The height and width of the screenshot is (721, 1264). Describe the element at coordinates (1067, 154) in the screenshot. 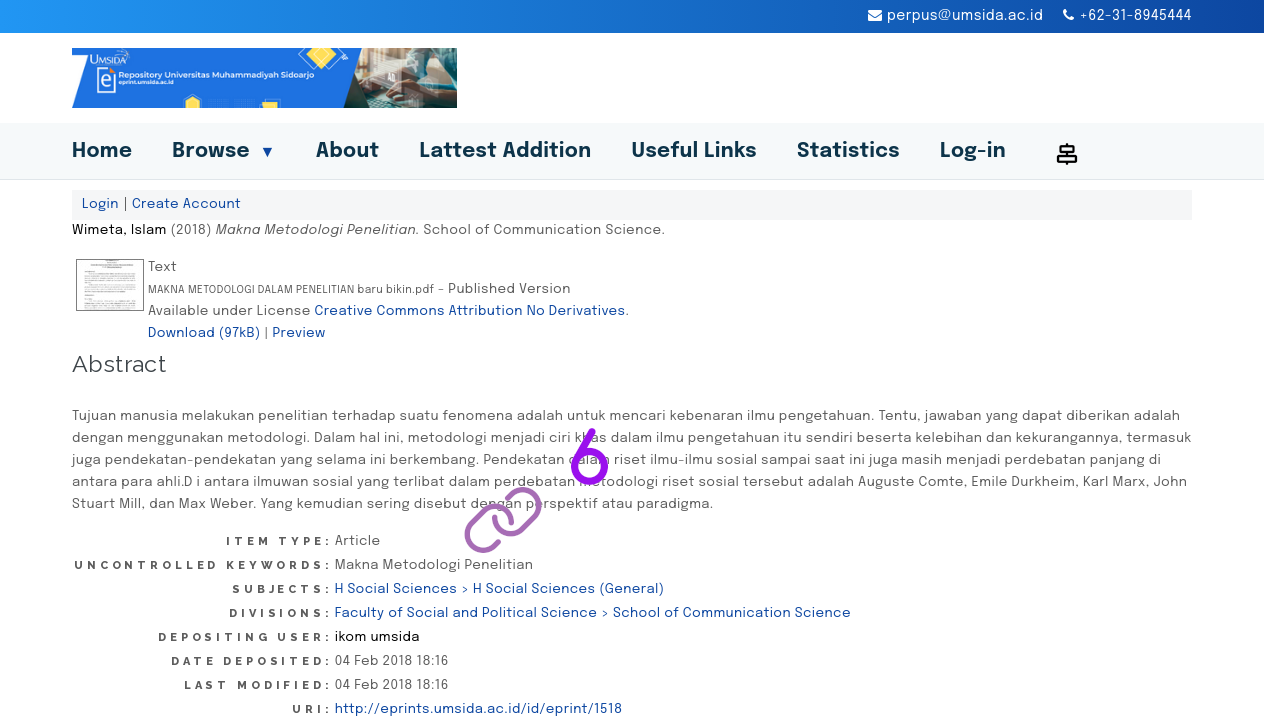

I see `align objects to horizontal center` at that location.